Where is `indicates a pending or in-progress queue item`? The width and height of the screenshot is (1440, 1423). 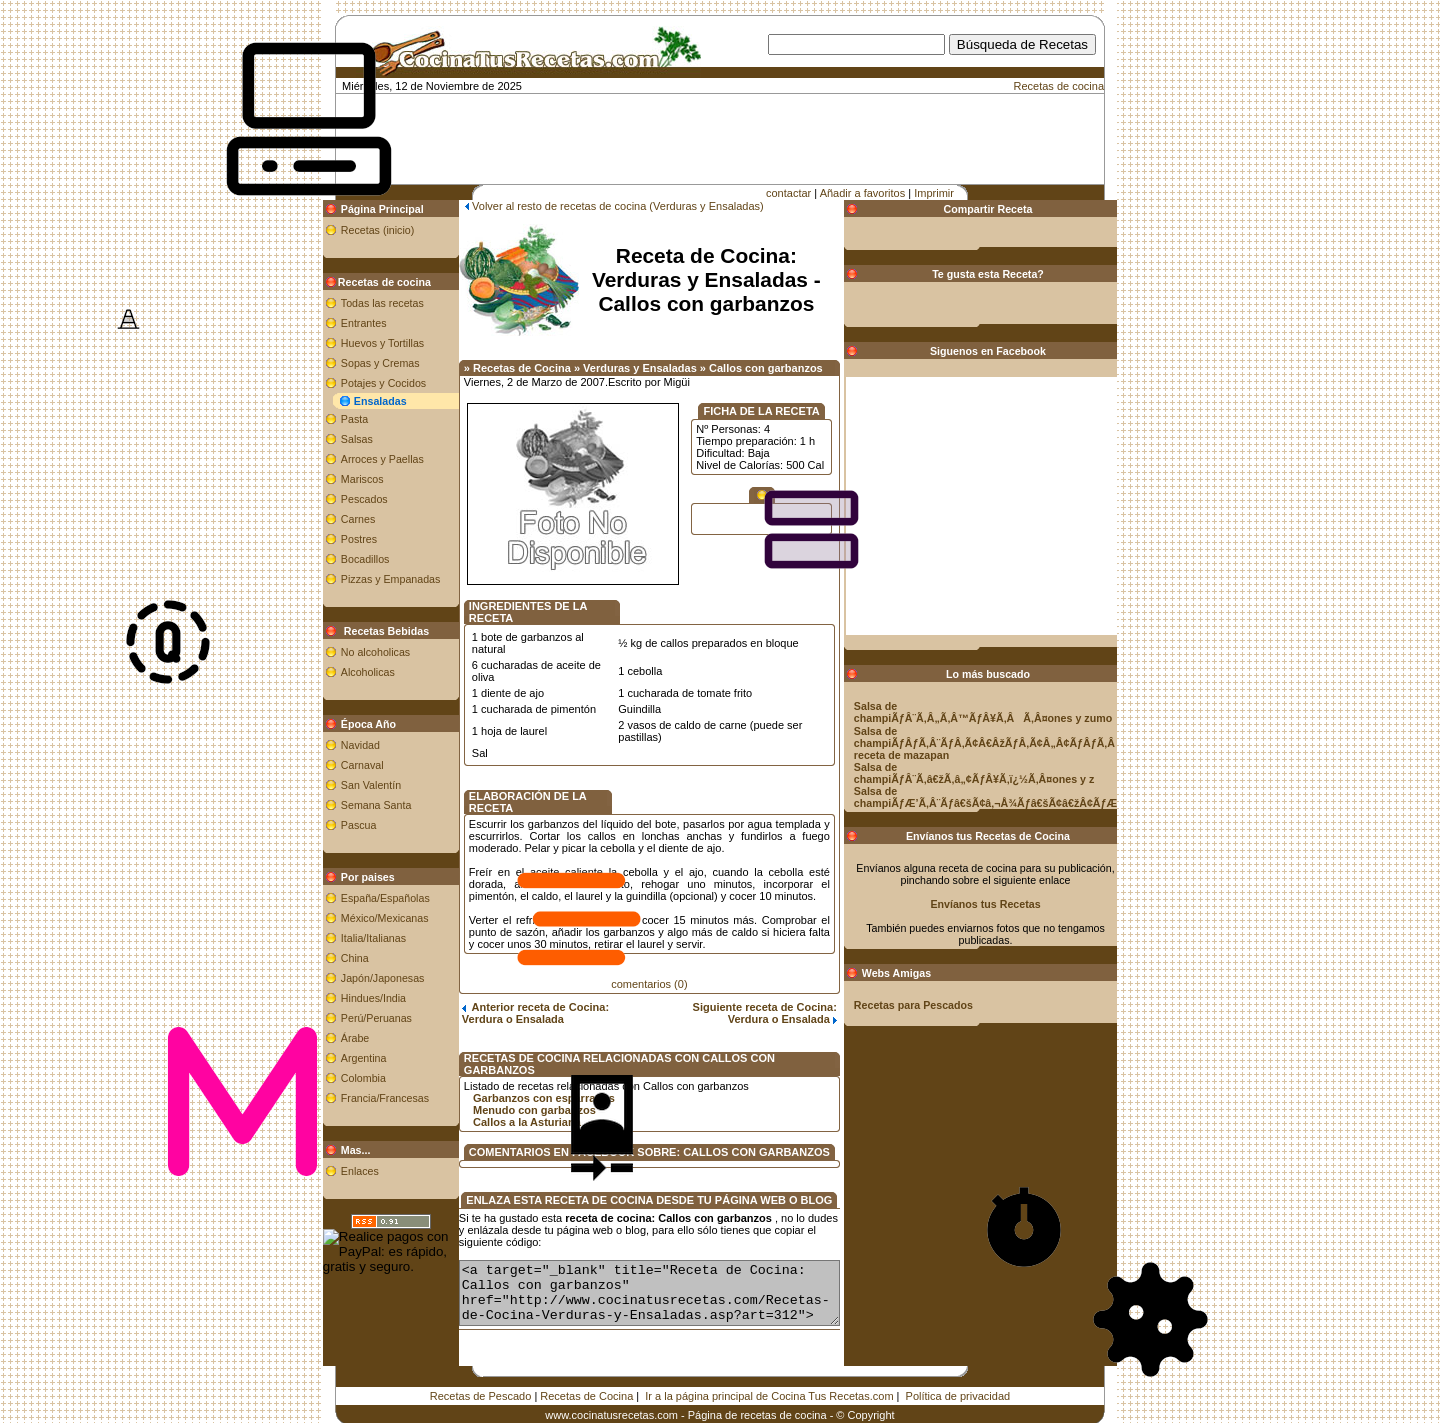
indicates a pending or in-progress queue item is located at coordinates (168, 642).